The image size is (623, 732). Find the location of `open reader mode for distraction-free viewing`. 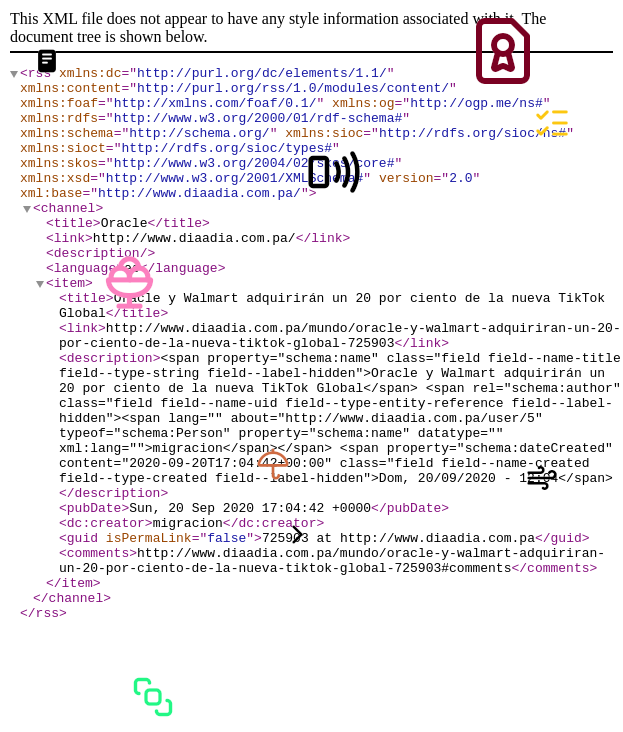

open reader mode for distraction-free viewing is located at coordinates (47, 61).